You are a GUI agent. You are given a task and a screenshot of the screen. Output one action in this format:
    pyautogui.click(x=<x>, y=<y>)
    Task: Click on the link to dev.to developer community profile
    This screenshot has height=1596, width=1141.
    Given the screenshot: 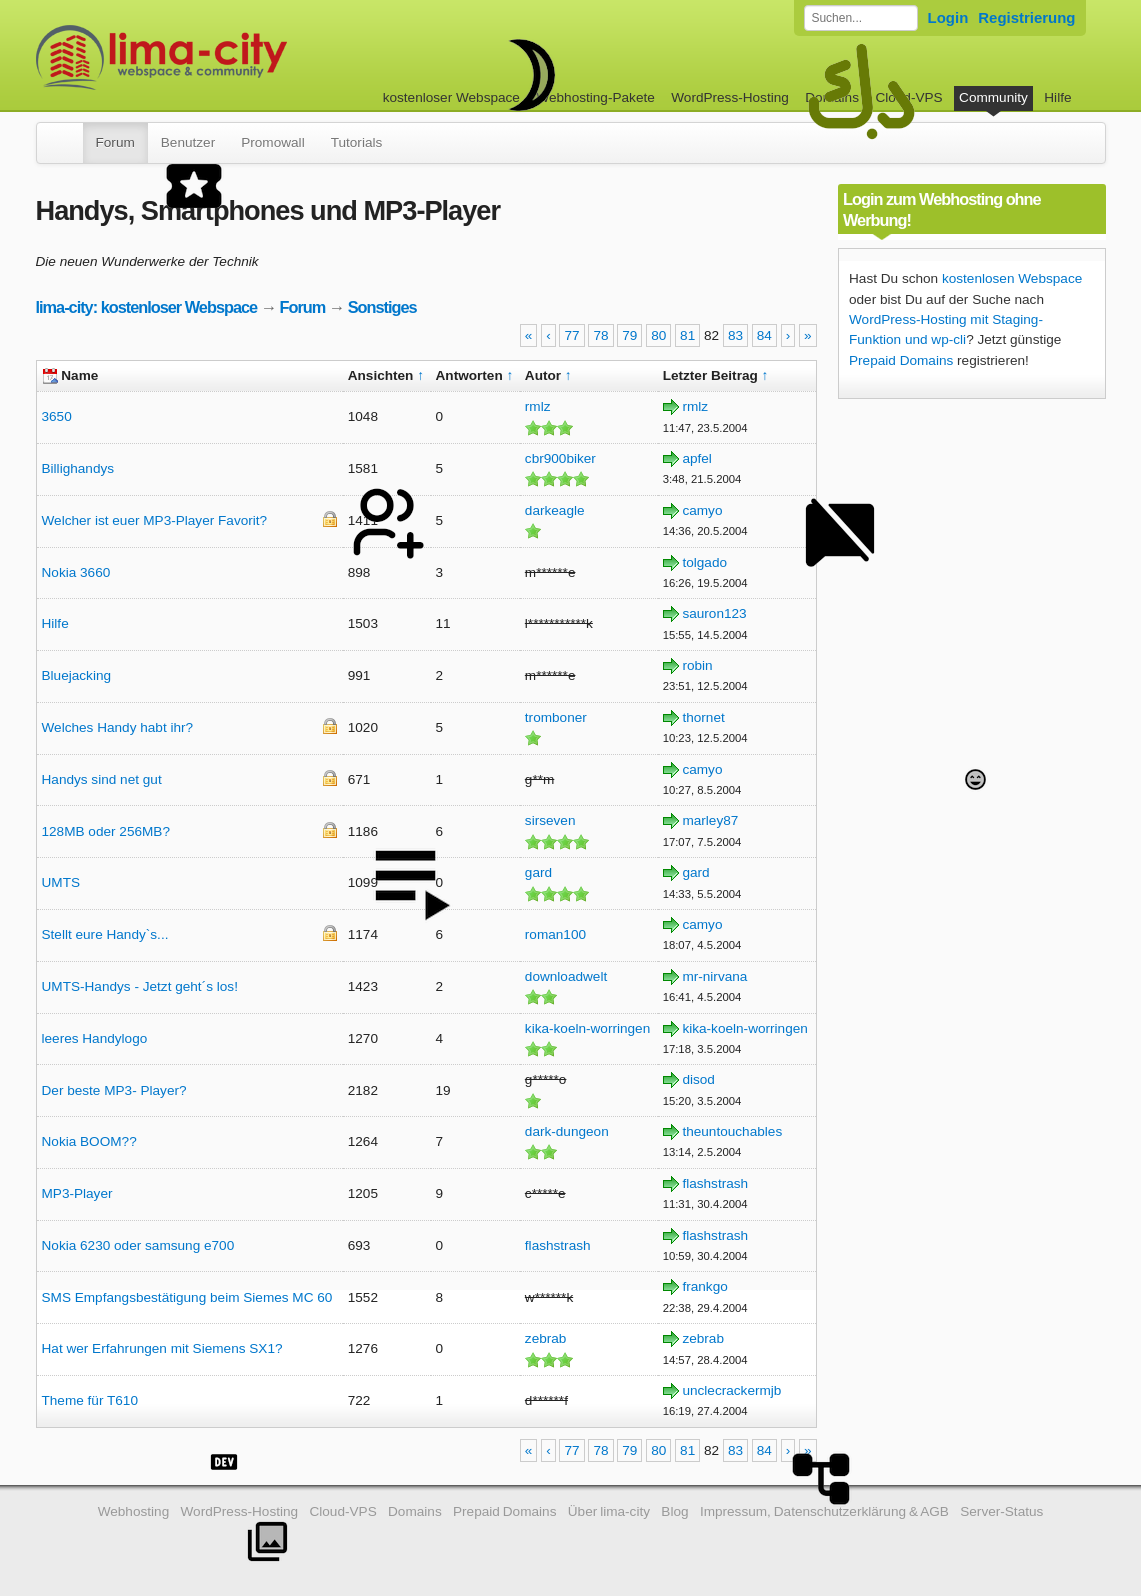 What is the action you would take?
    pyautogui.click(x=224, y=1462)
    